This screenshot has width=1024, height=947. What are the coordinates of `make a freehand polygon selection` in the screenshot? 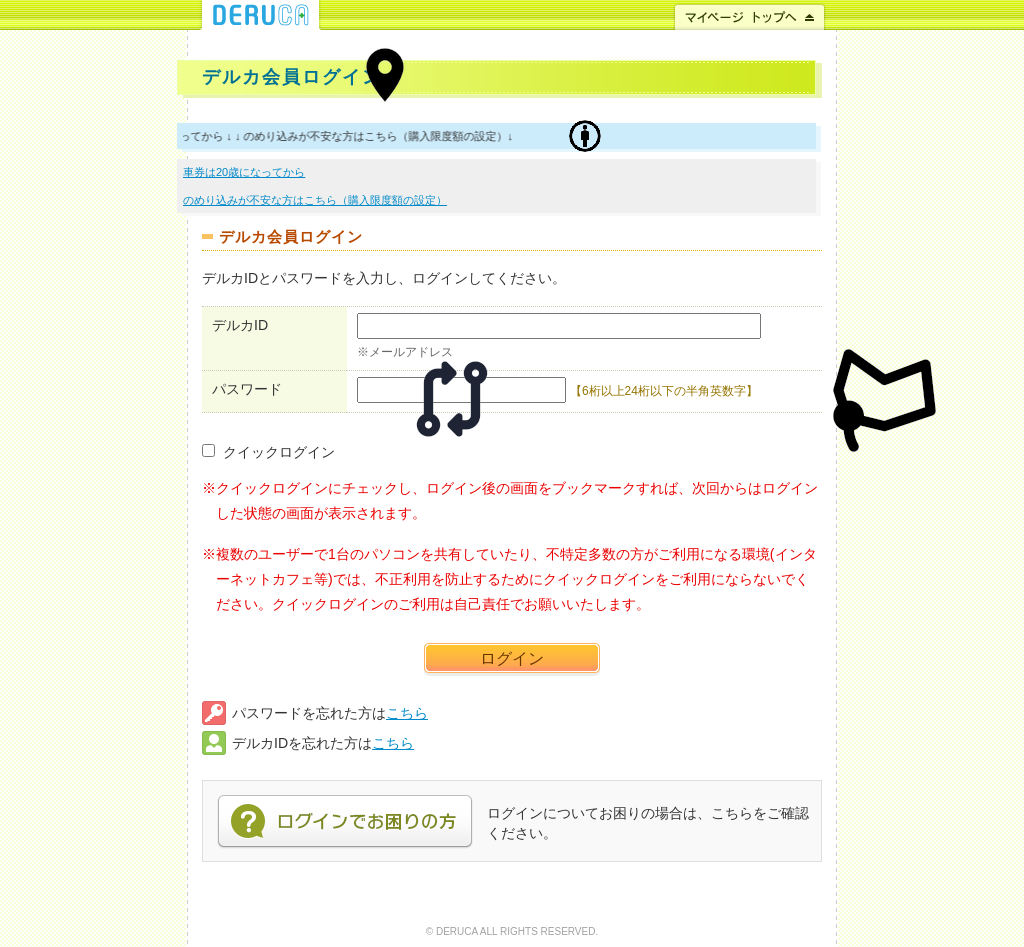 It's located at (884, 400).